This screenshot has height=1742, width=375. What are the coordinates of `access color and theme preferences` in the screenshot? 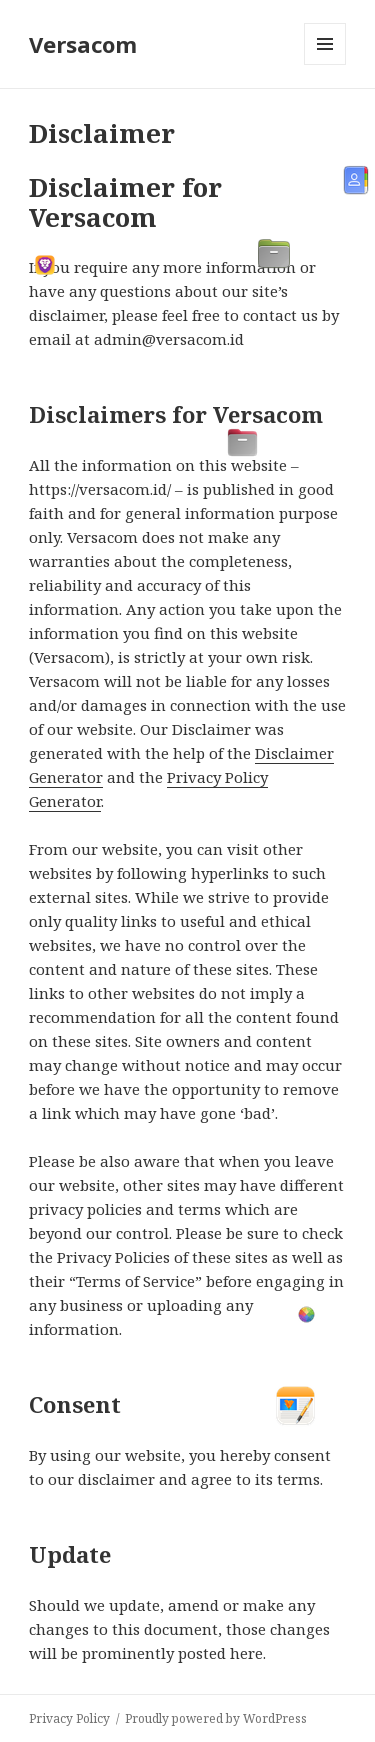 It's located at (306, 1314).